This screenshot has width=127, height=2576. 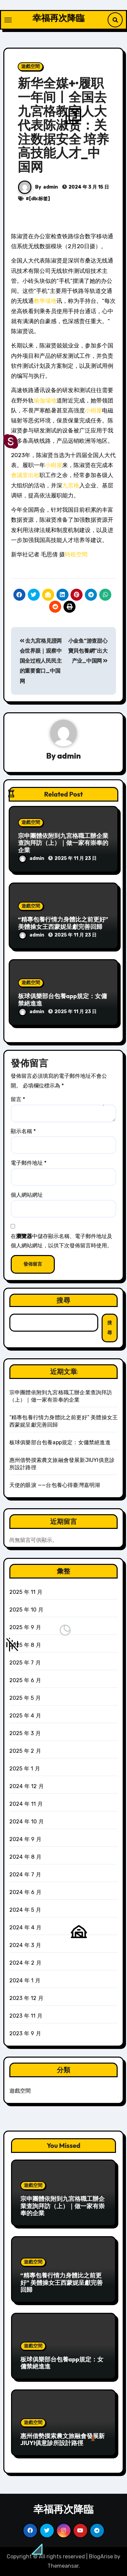 I want to click on indicates strong cellular network signal, so click(x=76, y=1372).